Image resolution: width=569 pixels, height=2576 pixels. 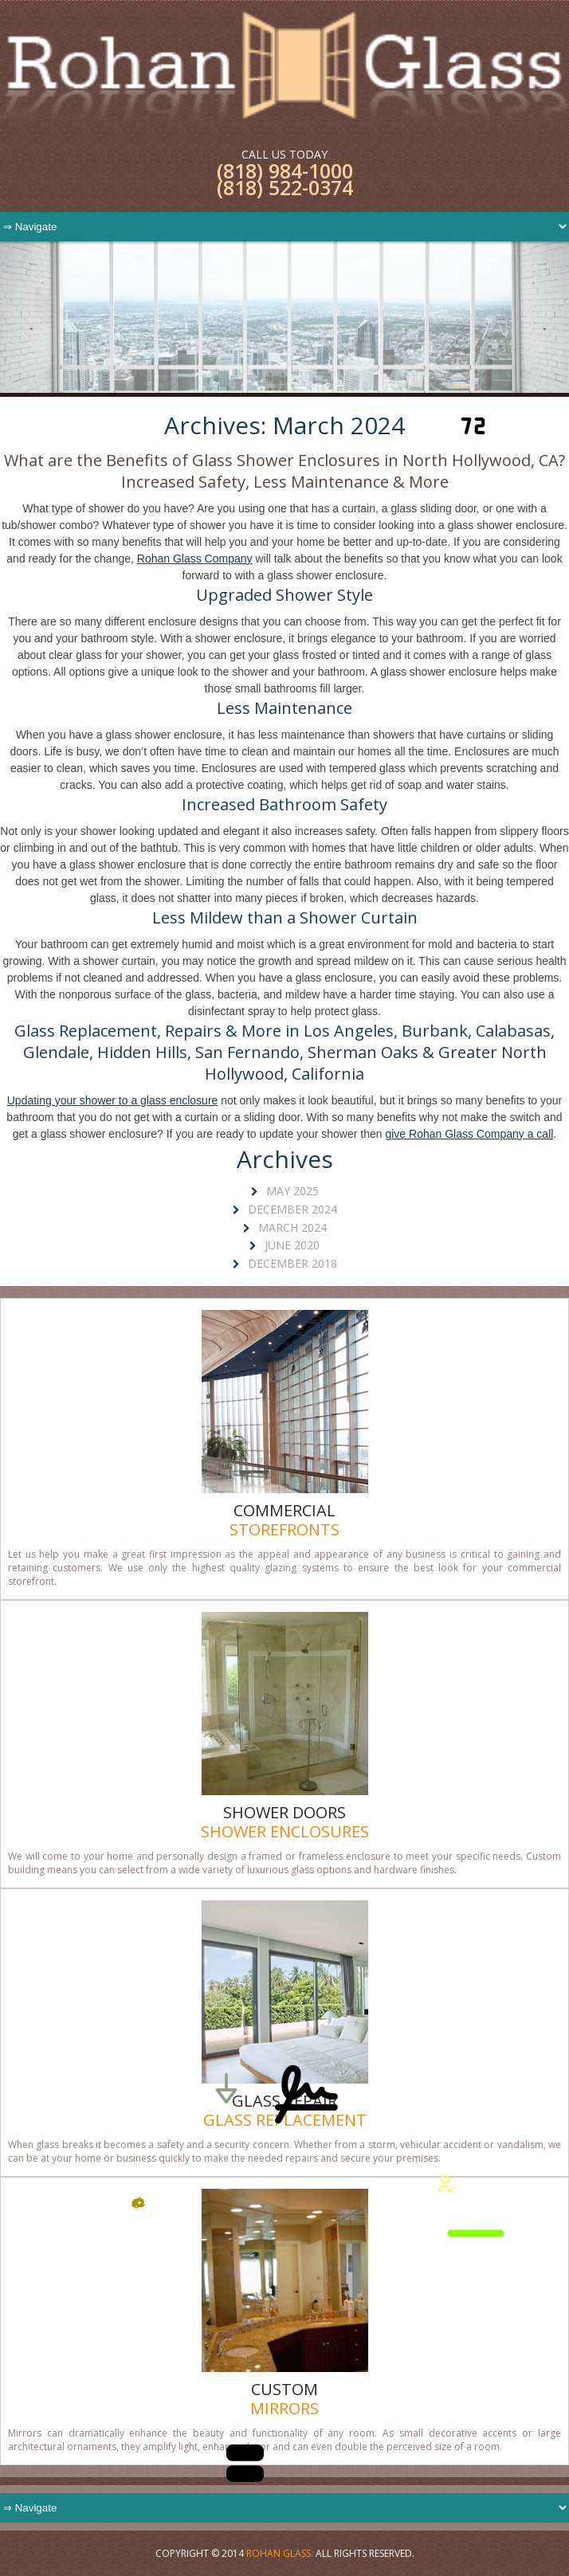 I want to click on switch to list view, so click(x=245, y=2463).